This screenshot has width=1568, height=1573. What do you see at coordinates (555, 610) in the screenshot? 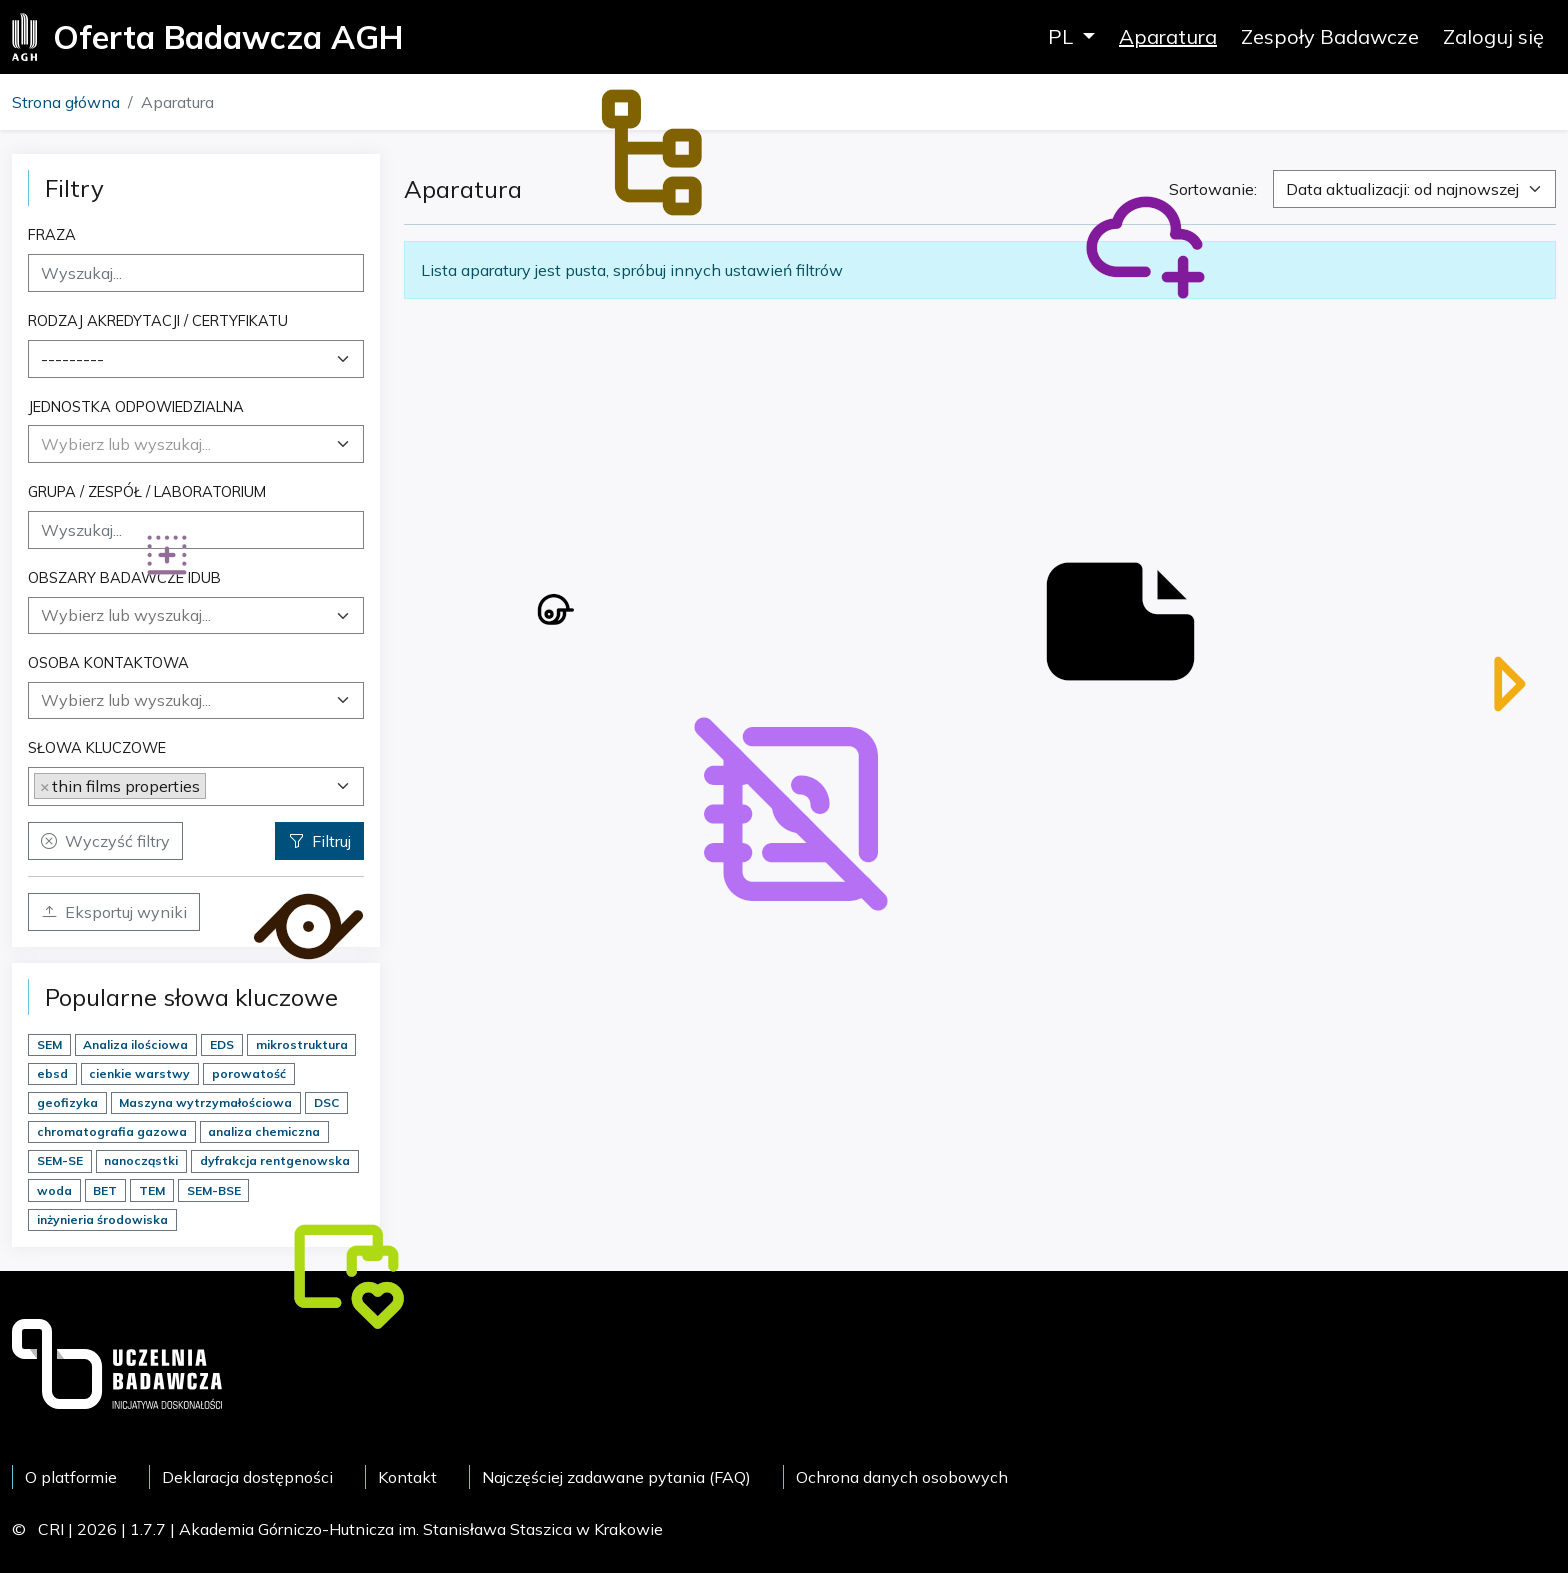
I see `access baseball or sports-related content` at bounding box center [555, 610].